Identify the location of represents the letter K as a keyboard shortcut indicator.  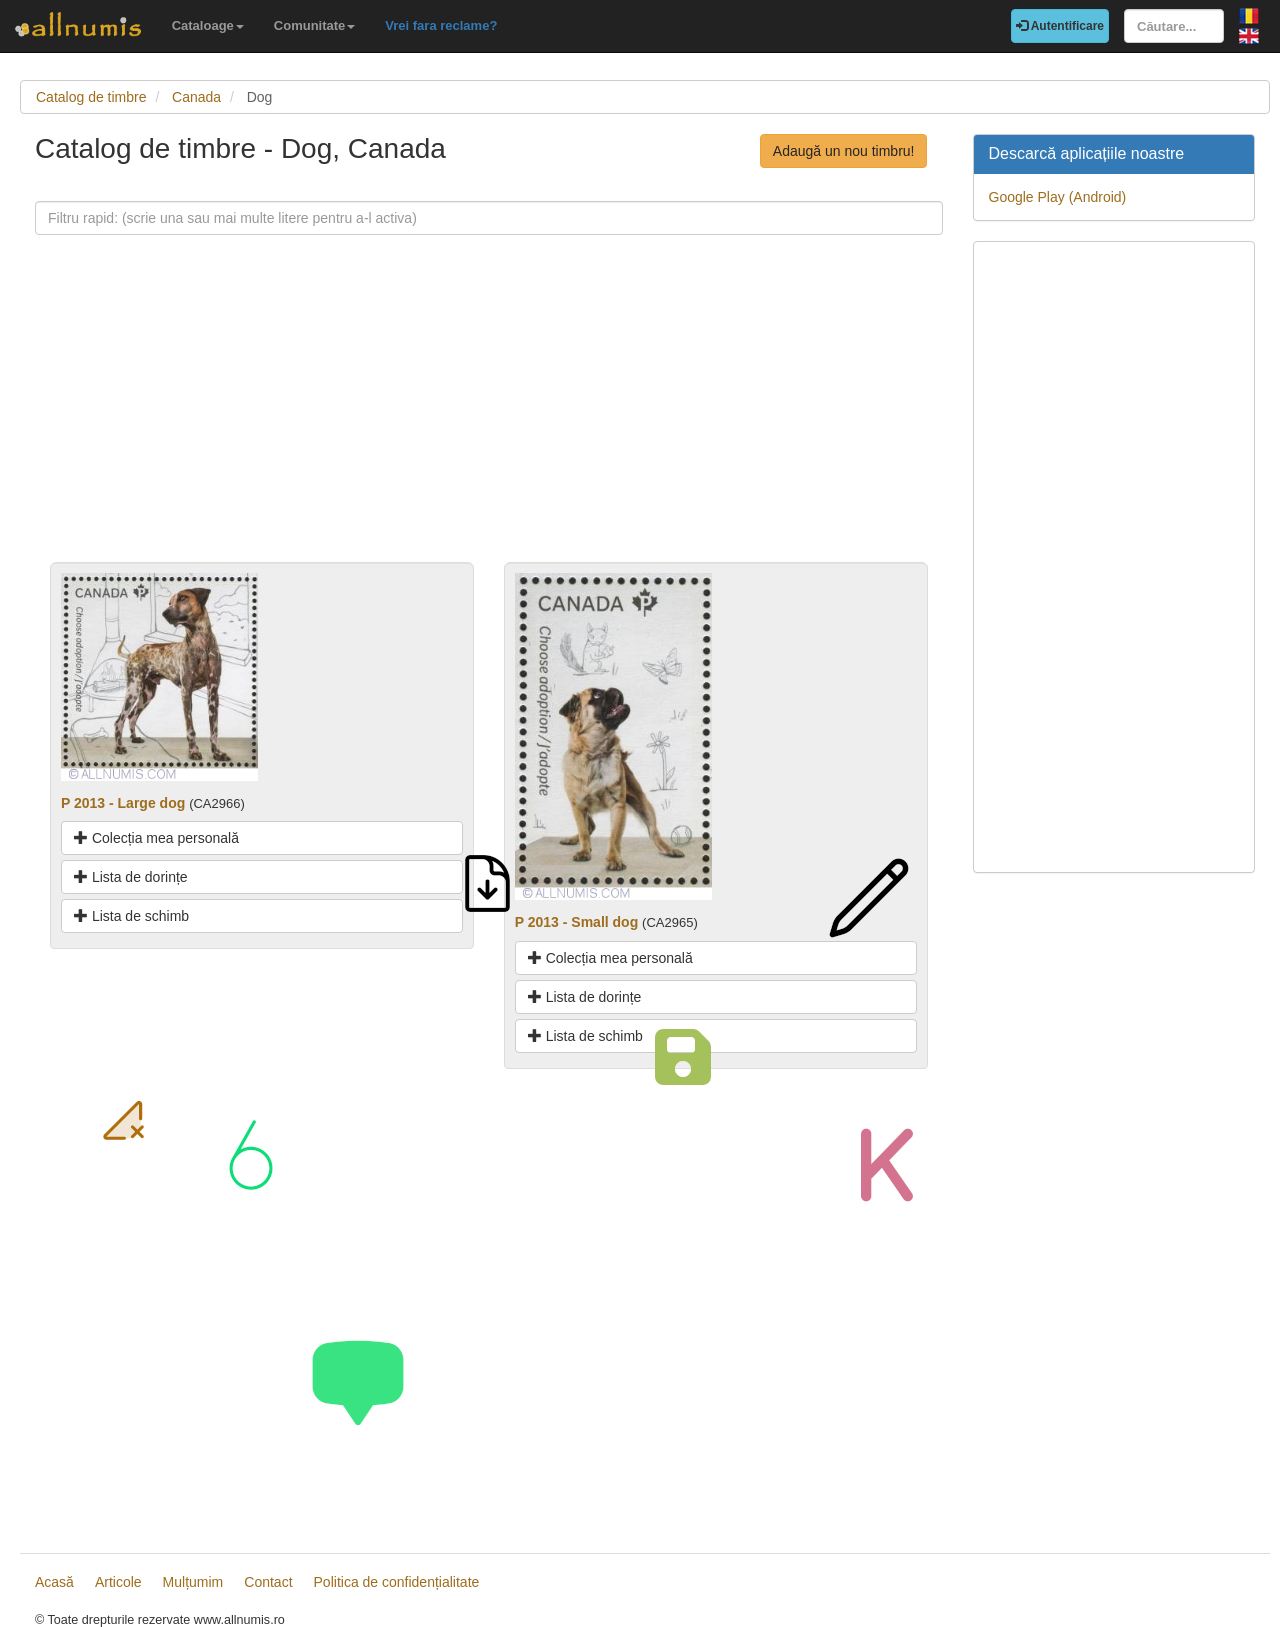
(887, 1165).